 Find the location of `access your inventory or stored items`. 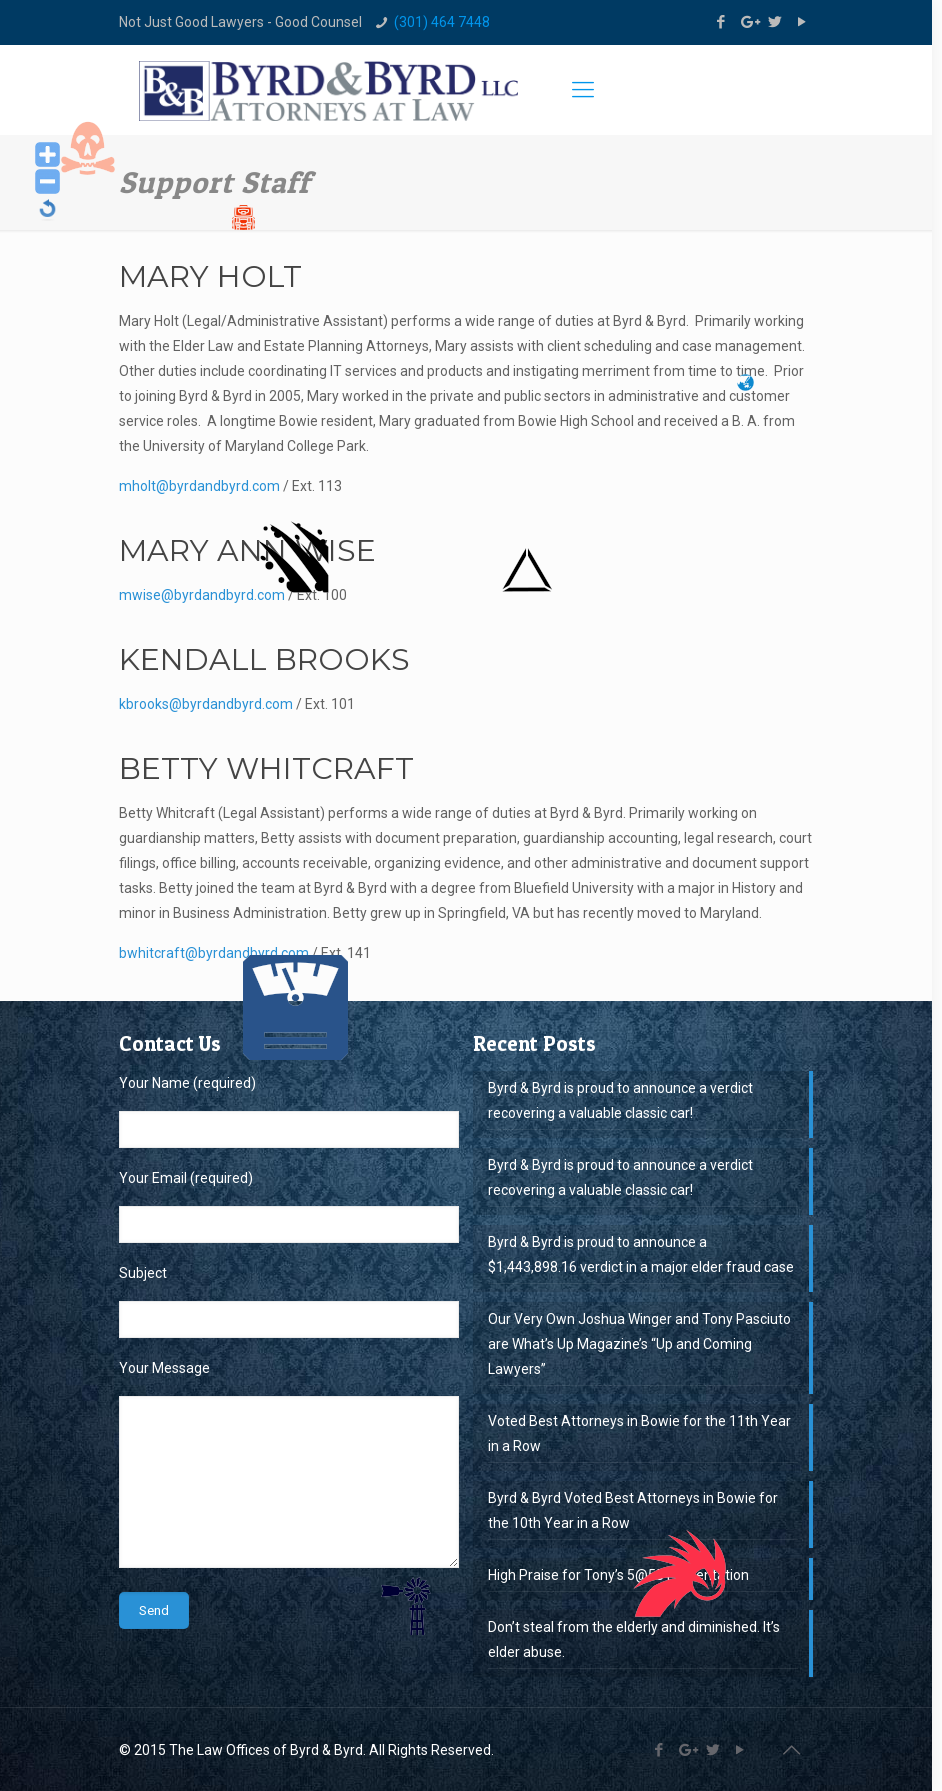

access your inventory or stored items is located at coordinates (243, 217).